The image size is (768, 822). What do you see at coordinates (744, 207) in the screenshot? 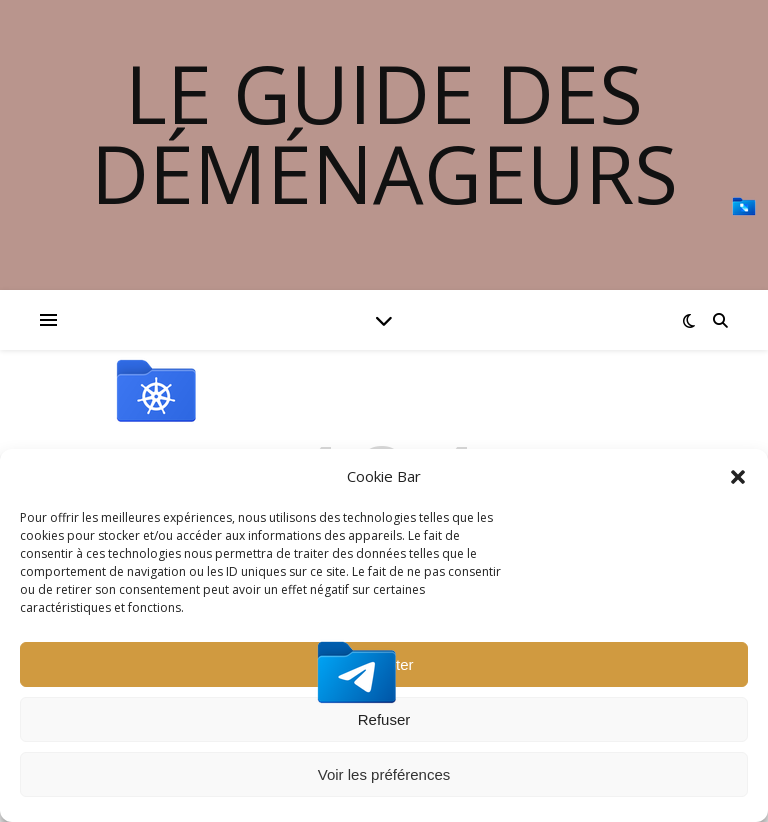
I see `open wondershare mirrorgo files folder` at bounding box center [744, 207].